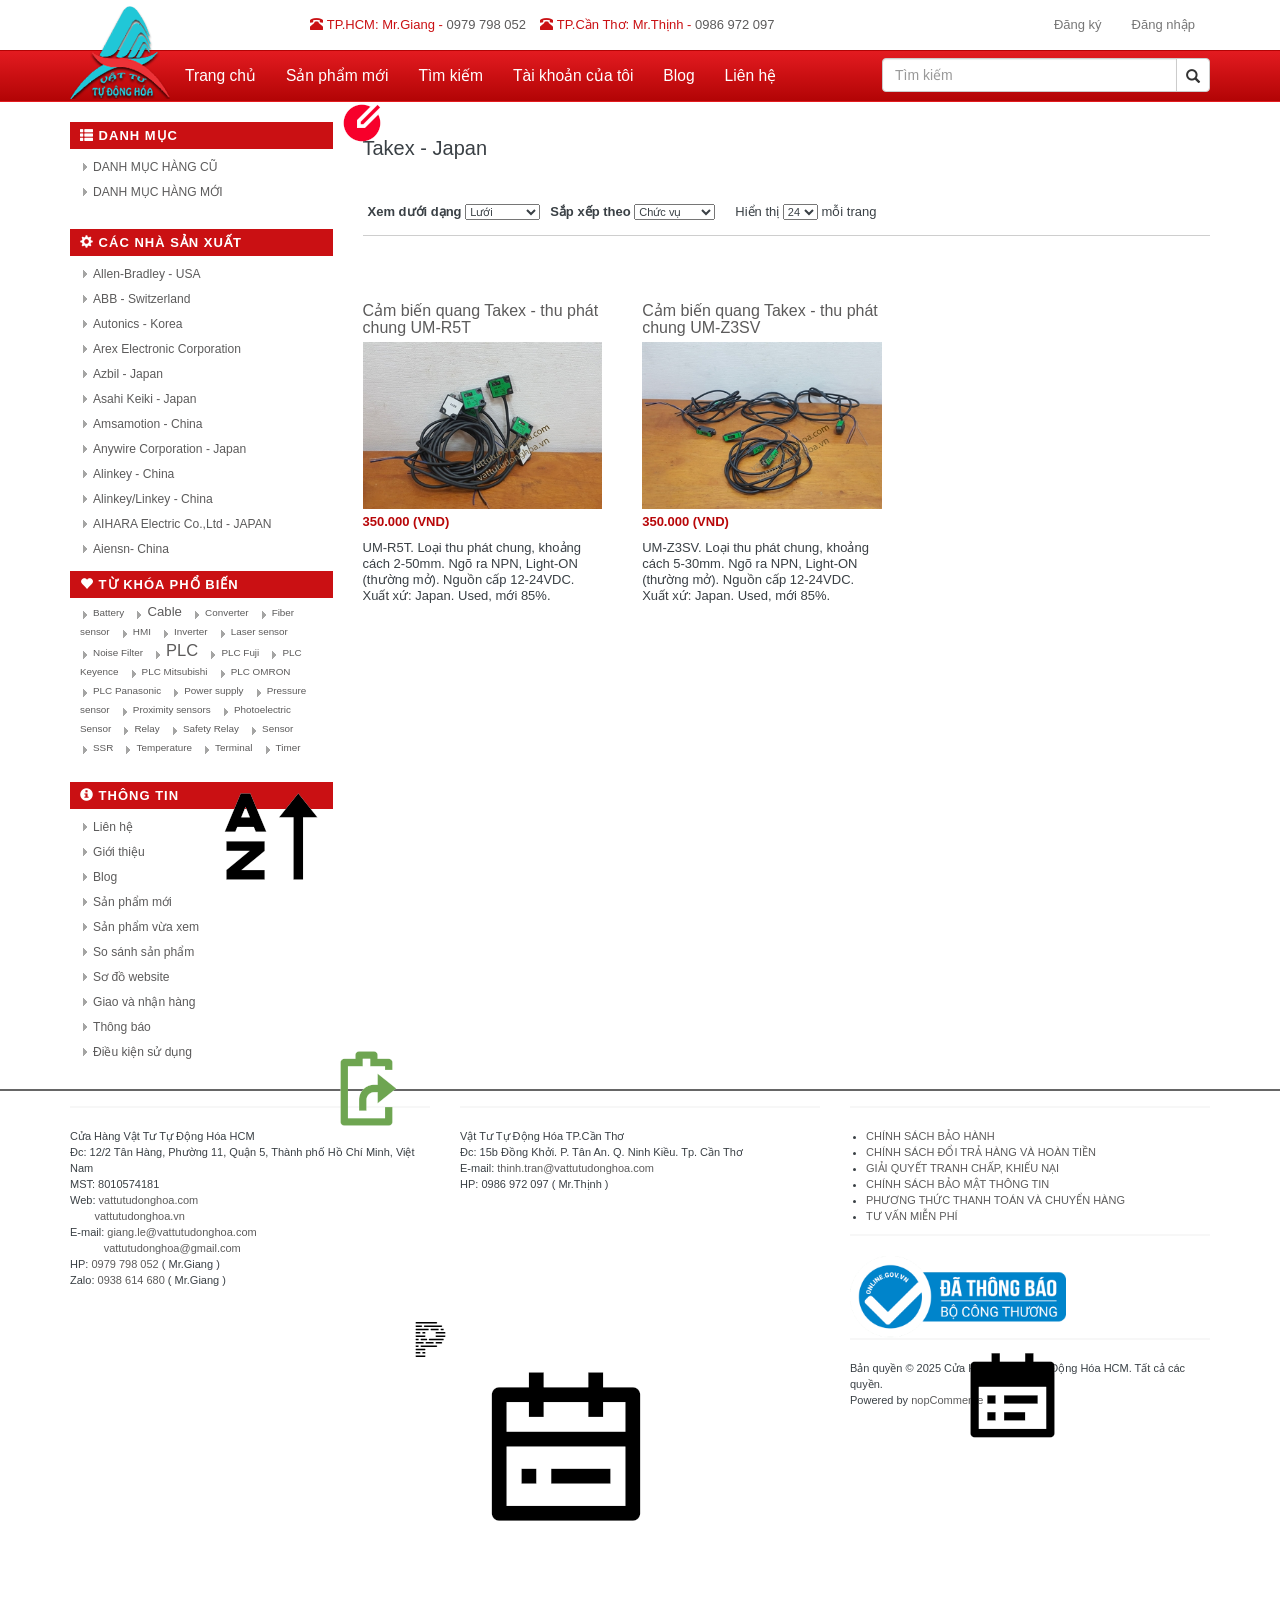 This screenshot has height=1613, width=1280. I want to click on edit your profile, so click(362, 123).